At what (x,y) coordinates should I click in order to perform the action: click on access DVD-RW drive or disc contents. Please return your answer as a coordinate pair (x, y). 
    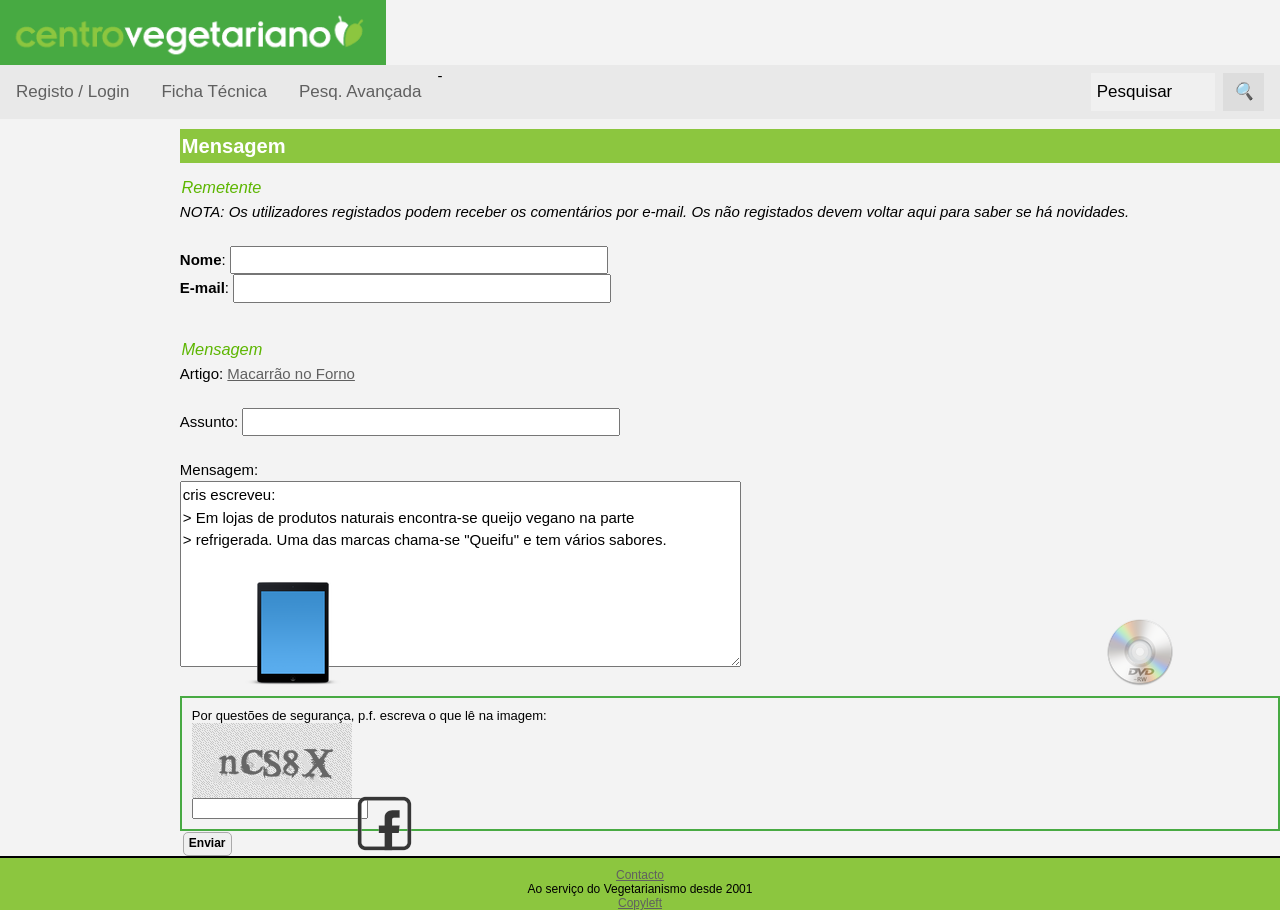
    Looking at the image, I should click on (1140, 653).